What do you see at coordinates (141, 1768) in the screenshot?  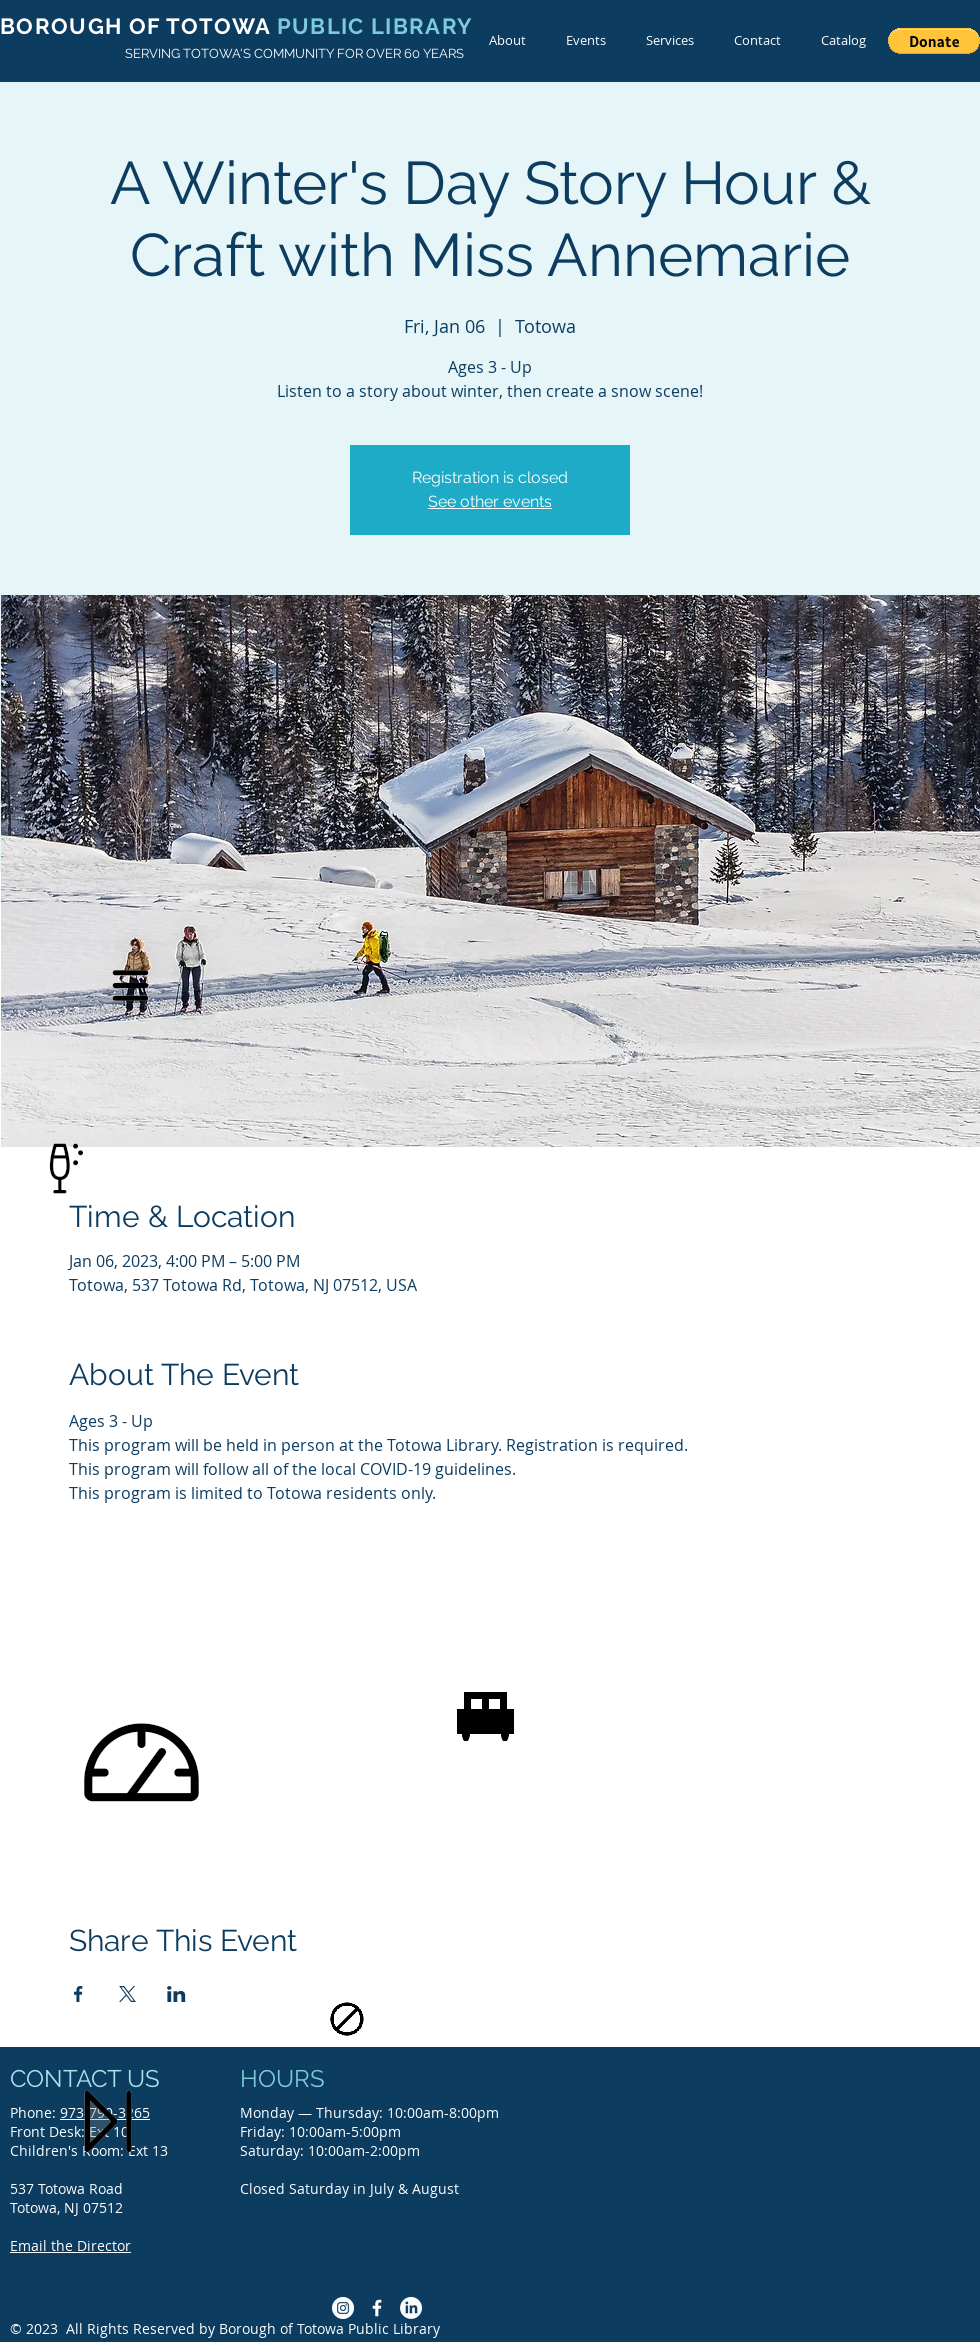 I see `view performance metrics or speed` at bounding box center [141, 1768].